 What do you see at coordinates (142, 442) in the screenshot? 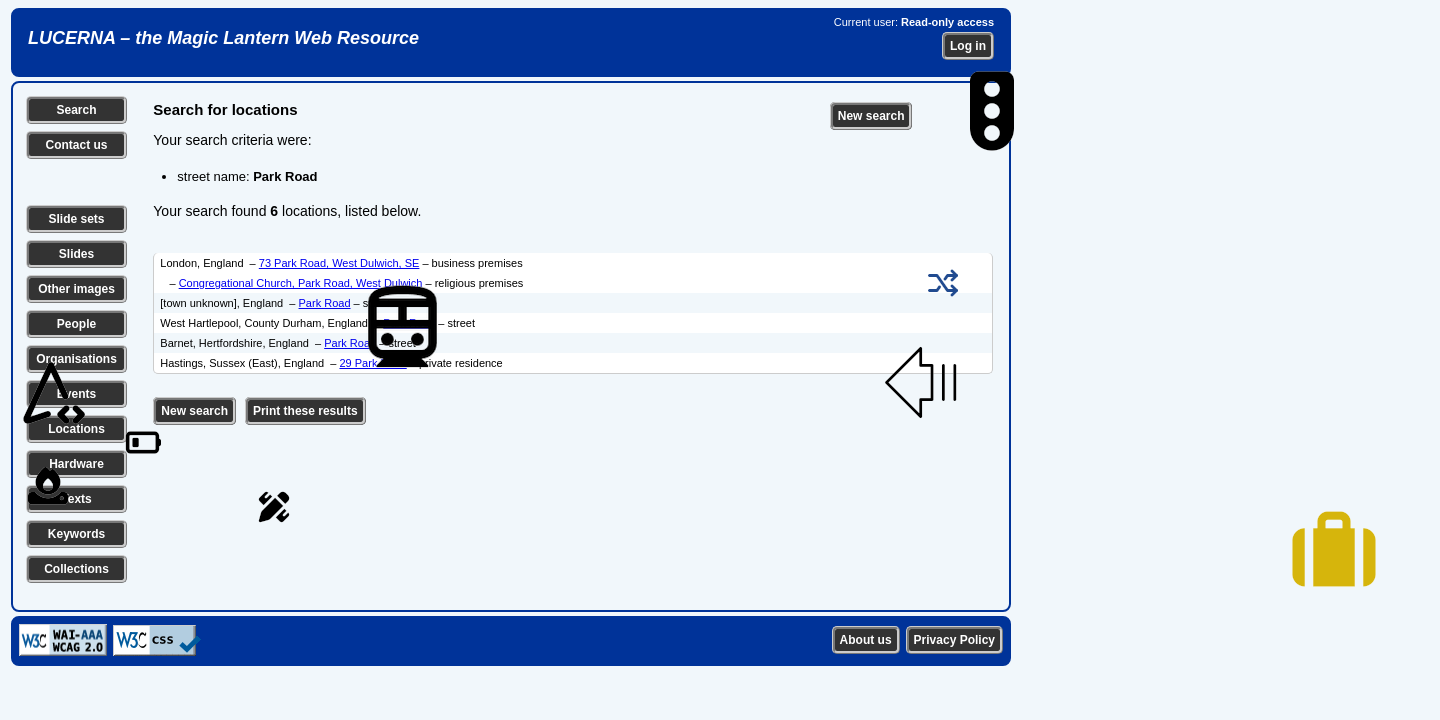
I see `indicates low battery level at approximately 25%` at bounding box center [142, 442].